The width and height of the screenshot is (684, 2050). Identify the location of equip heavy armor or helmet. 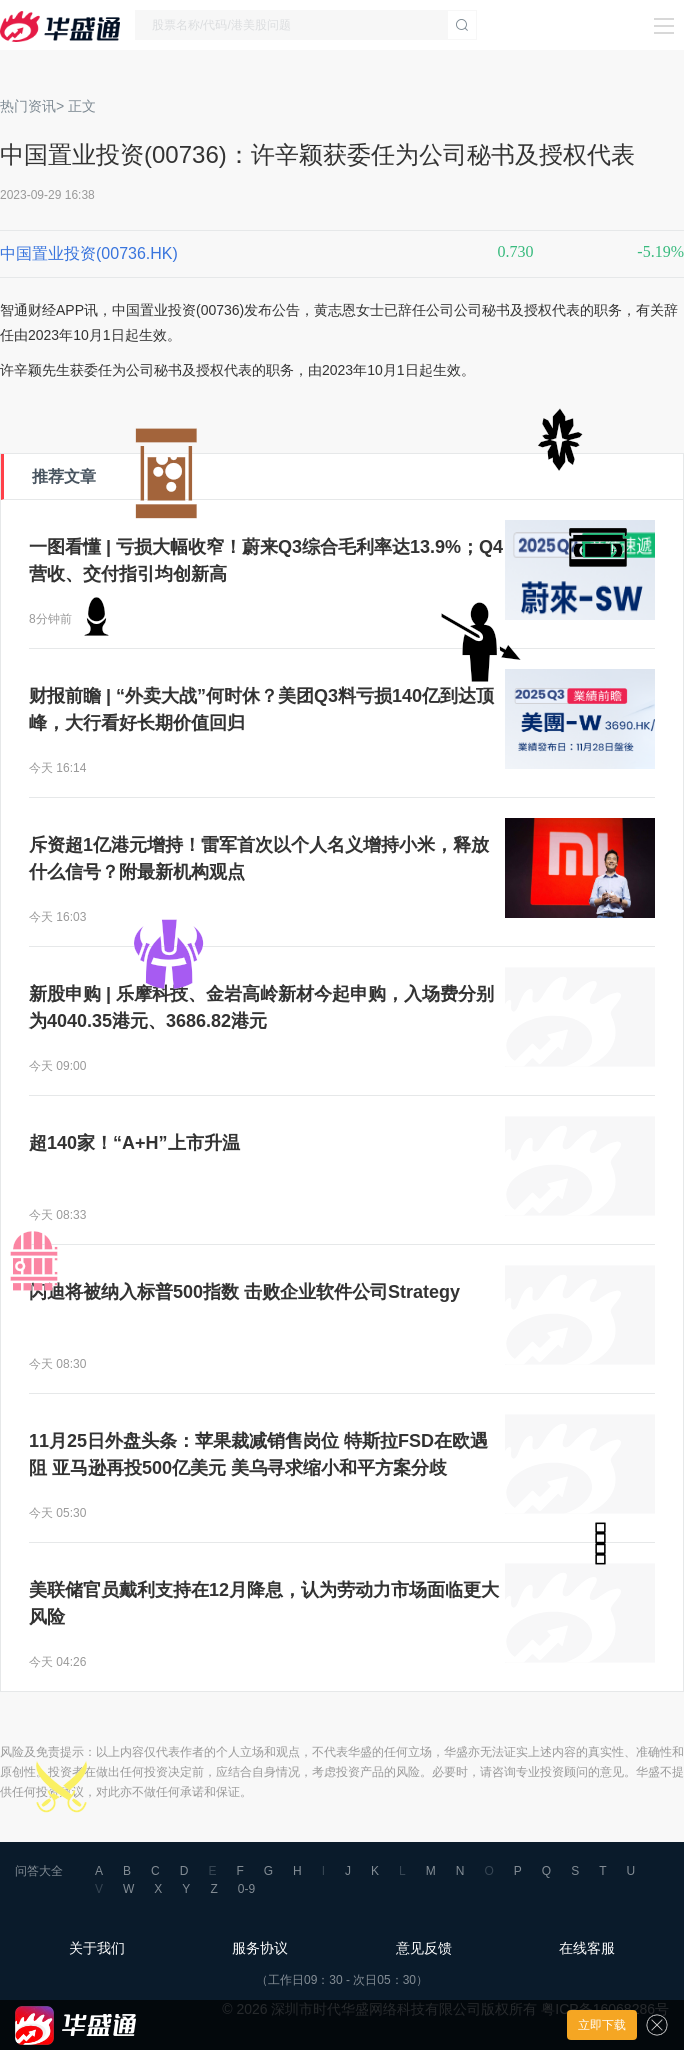
(168, 954).